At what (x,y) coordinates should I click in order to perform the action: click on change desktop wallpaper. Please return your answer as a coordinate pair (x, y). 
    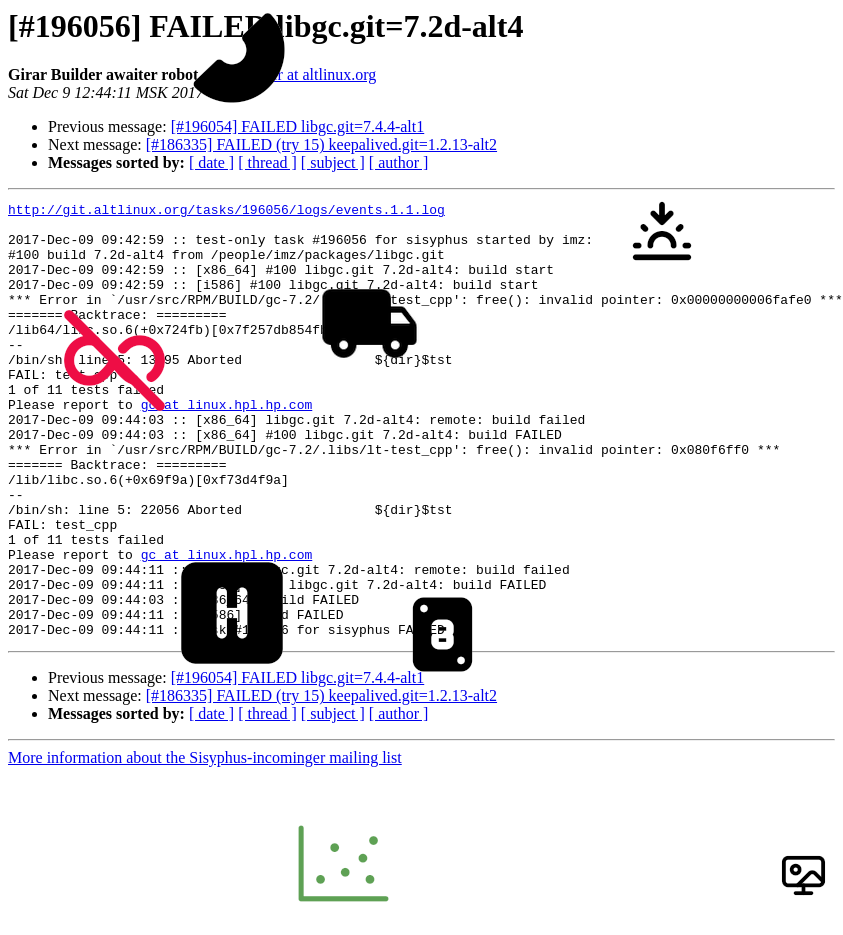
    Looking at the image, I should click on (803, 875).